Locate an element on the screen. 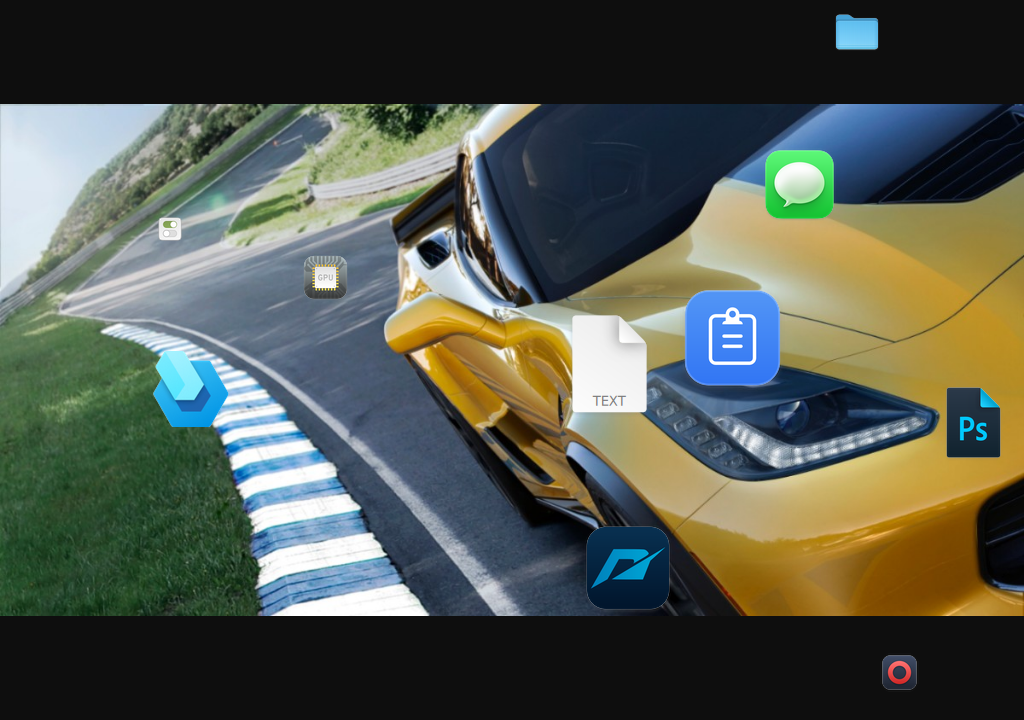  a photoshop document file is located at coordinates (973, 422).